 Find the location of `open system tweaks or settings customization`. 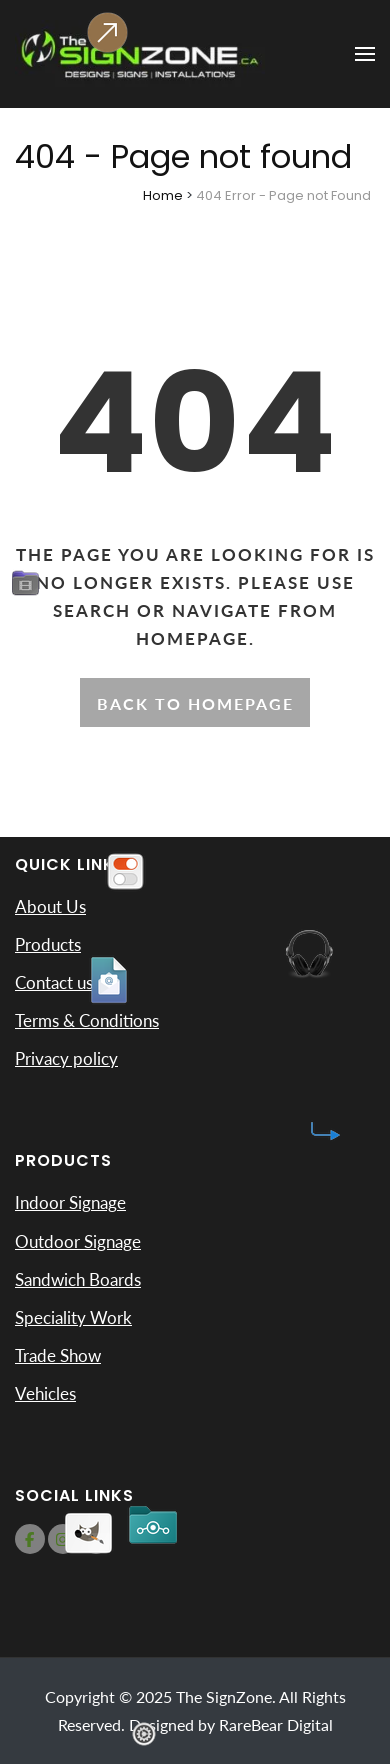

open system tweaks or settings customization is located at coordinates (125, 871).